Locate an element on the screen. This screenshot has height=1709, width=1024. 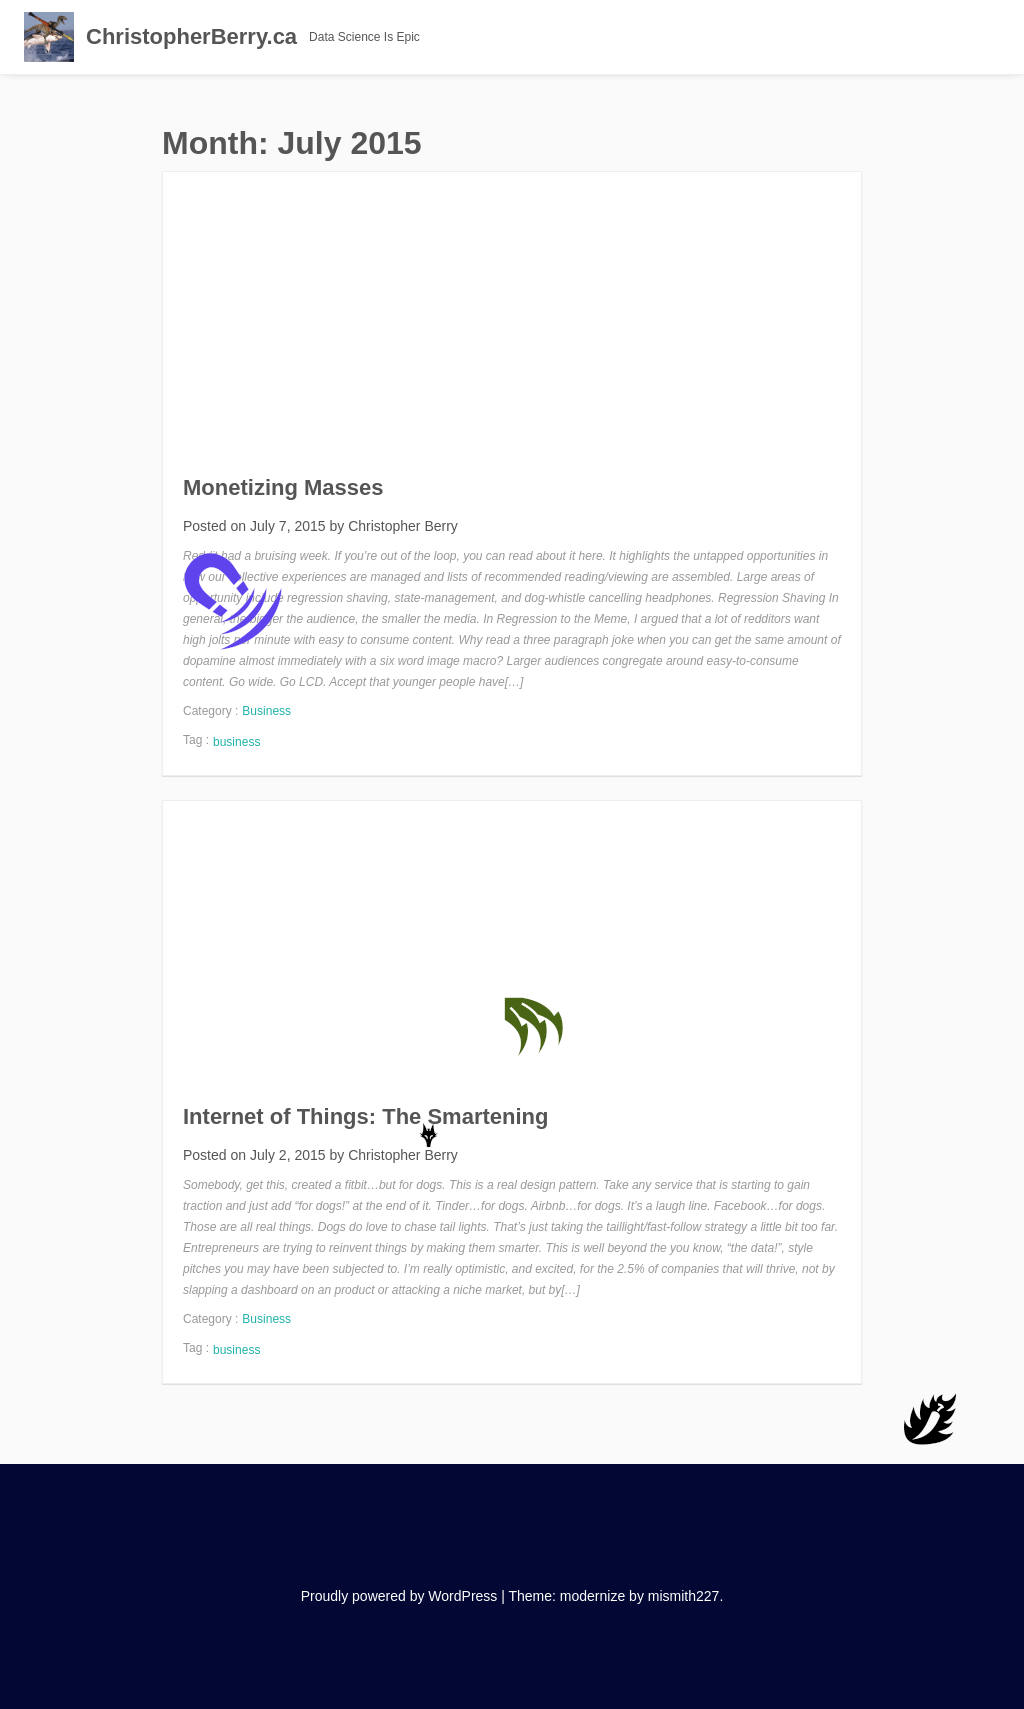
select barbed nails ability or attack is located at coordinates (534, 1027).